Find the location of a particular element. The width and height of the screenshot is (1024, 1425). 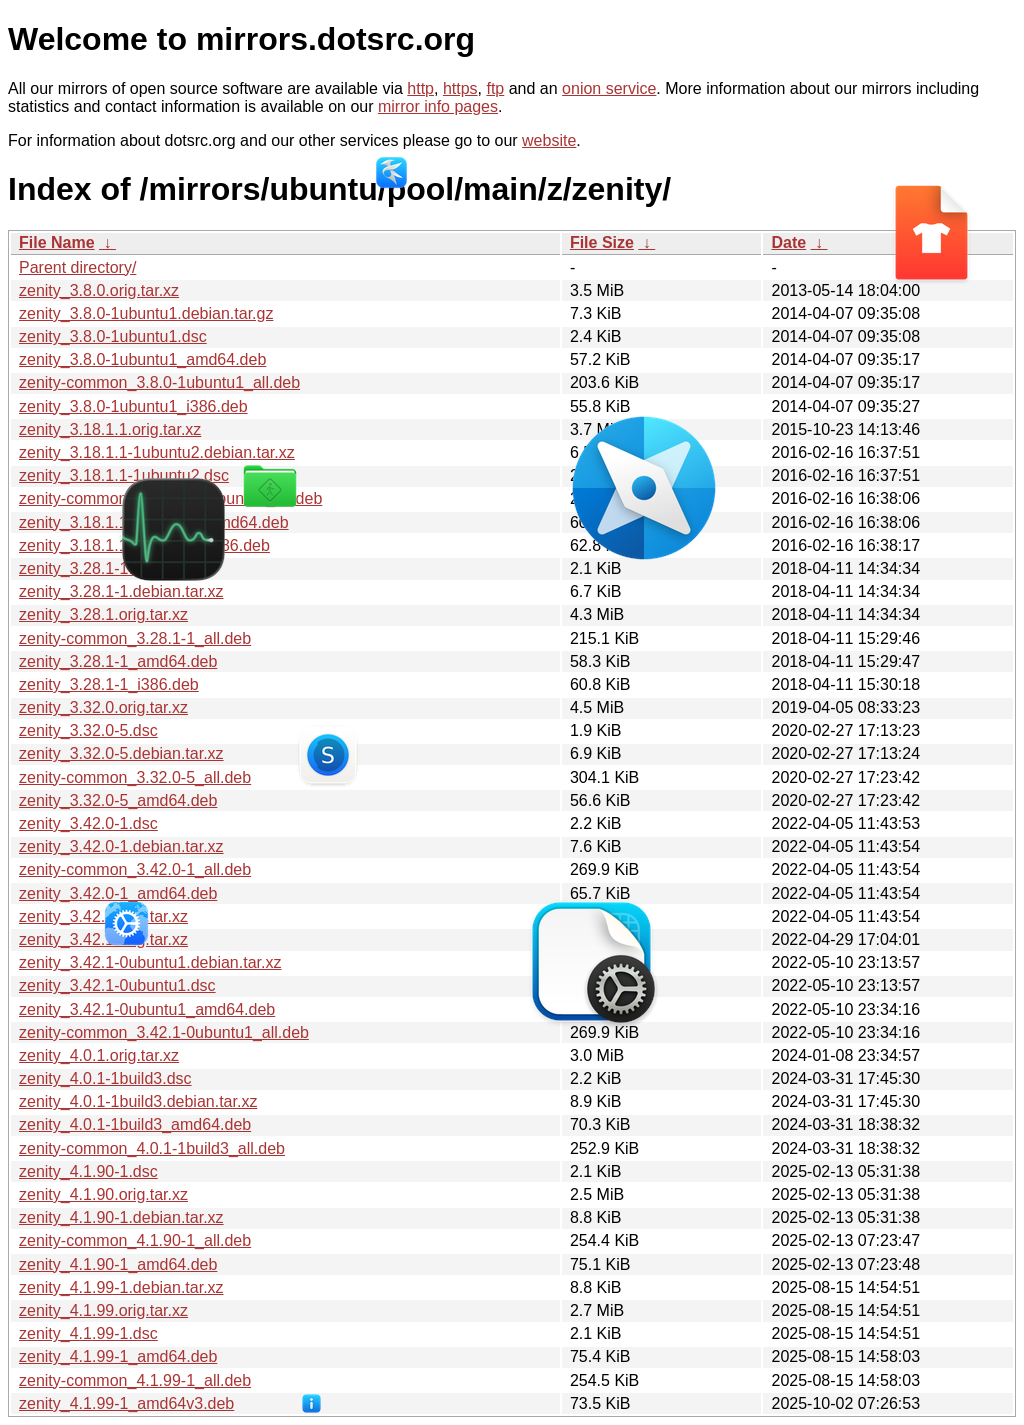

open kate text editor is located at coordinates (391, 172).